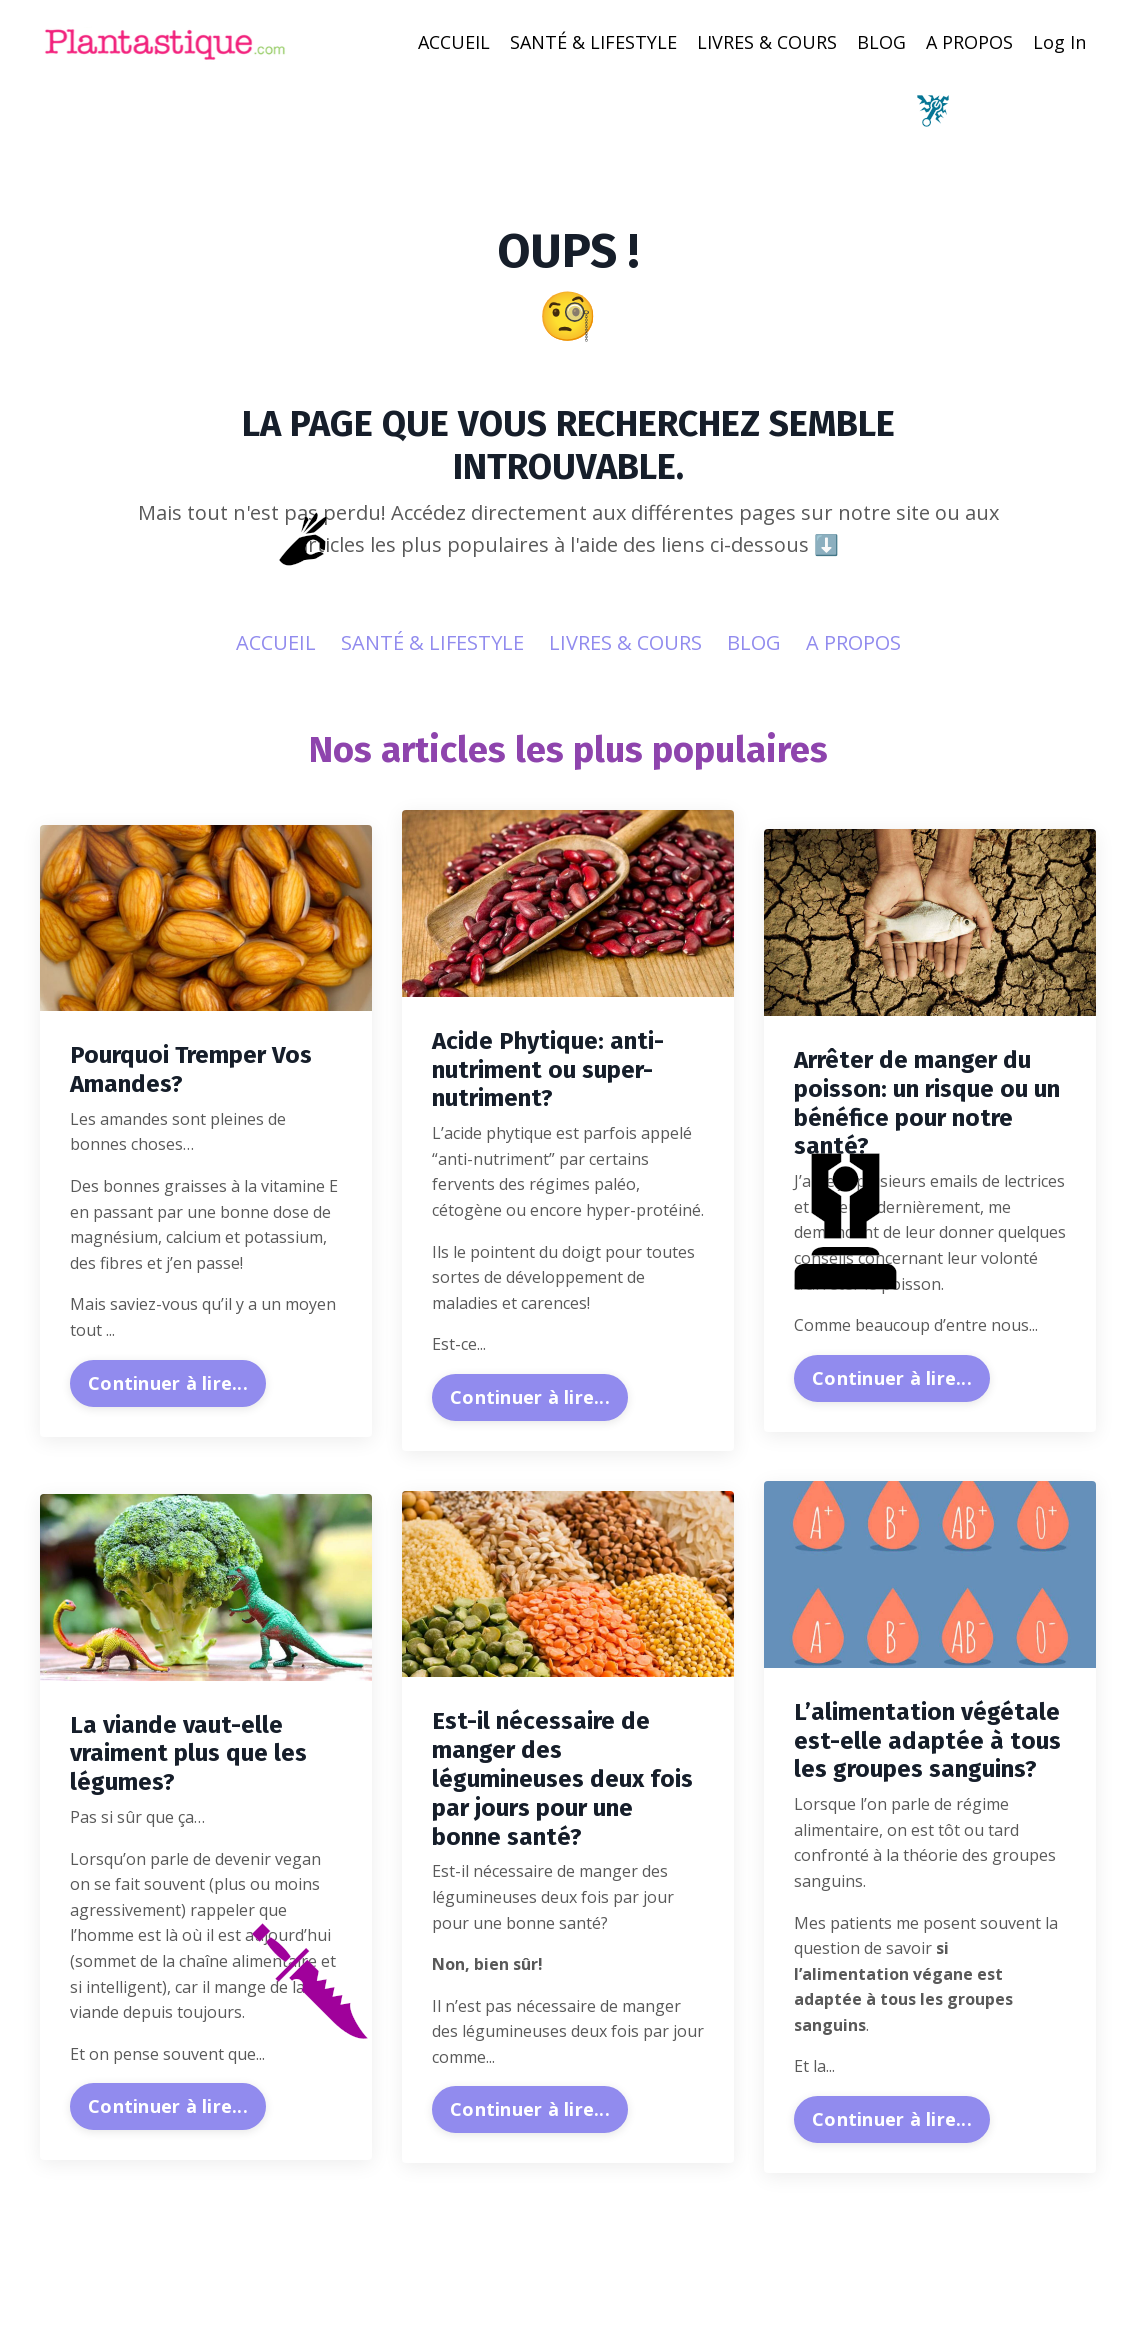  Describe the element at coordinates (303, 539) in the screenshot. I see `confirm or approve an action` at that location.